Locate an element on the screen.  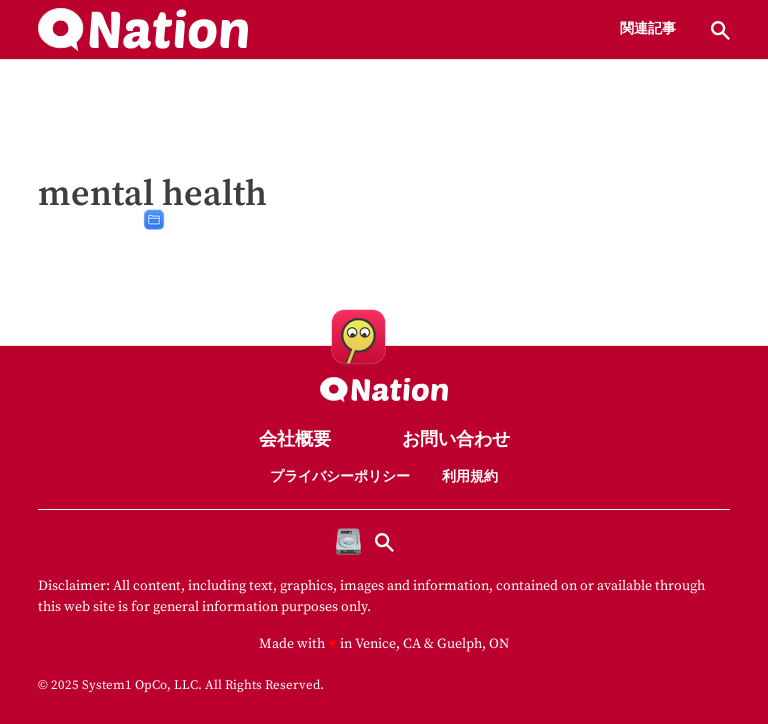
open file manager application is located at coordinates (154, 220).